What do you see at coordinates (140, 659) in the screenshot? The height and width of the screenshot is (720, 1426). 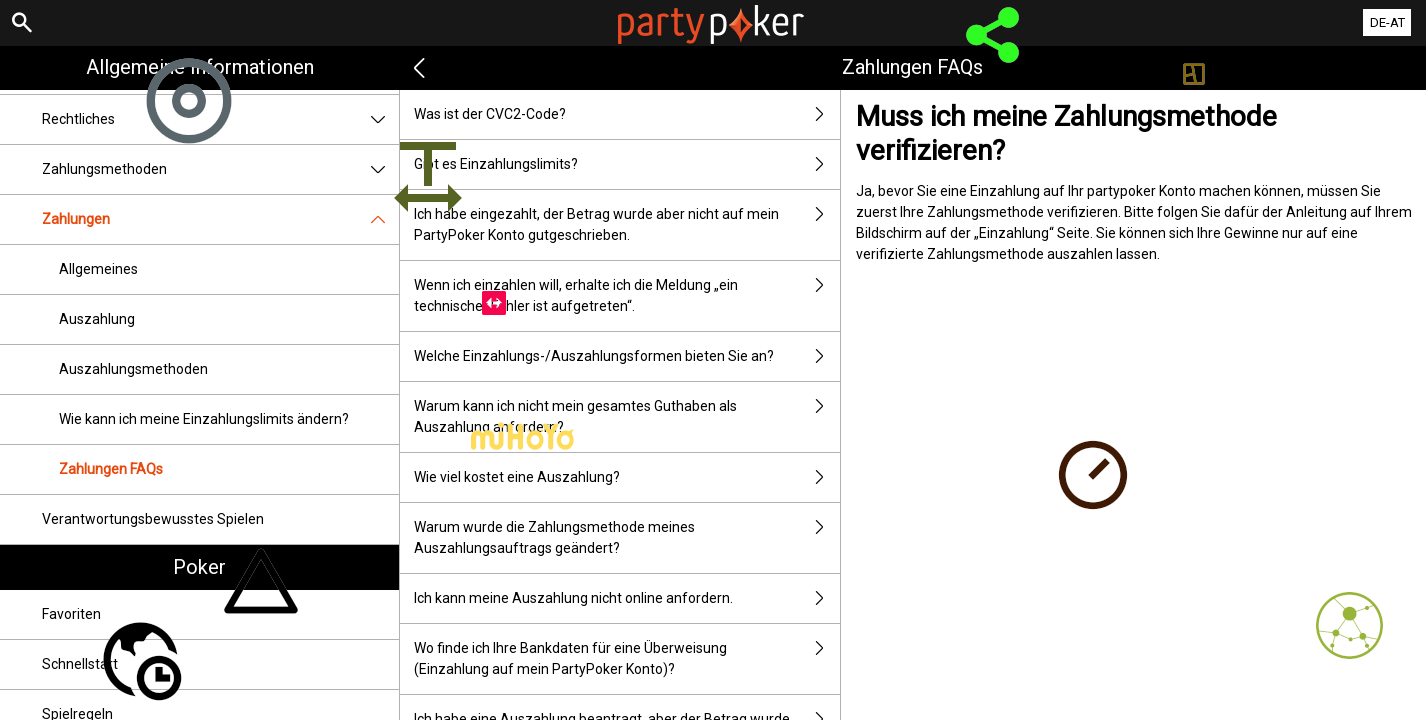 I see `view or change time zone settings` at bounding box center [140, 659].